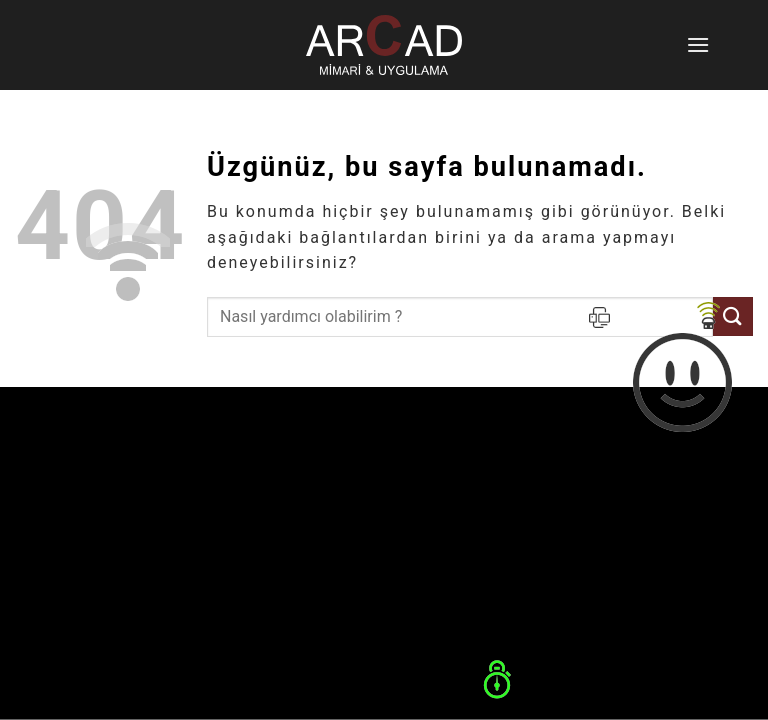 The height and width of the screenshot is (720, 768). What do you see at coordinates (128, 259) in the screenshot?
I see `indicates a strong wireless network connection` at bounding box center [128, 259].